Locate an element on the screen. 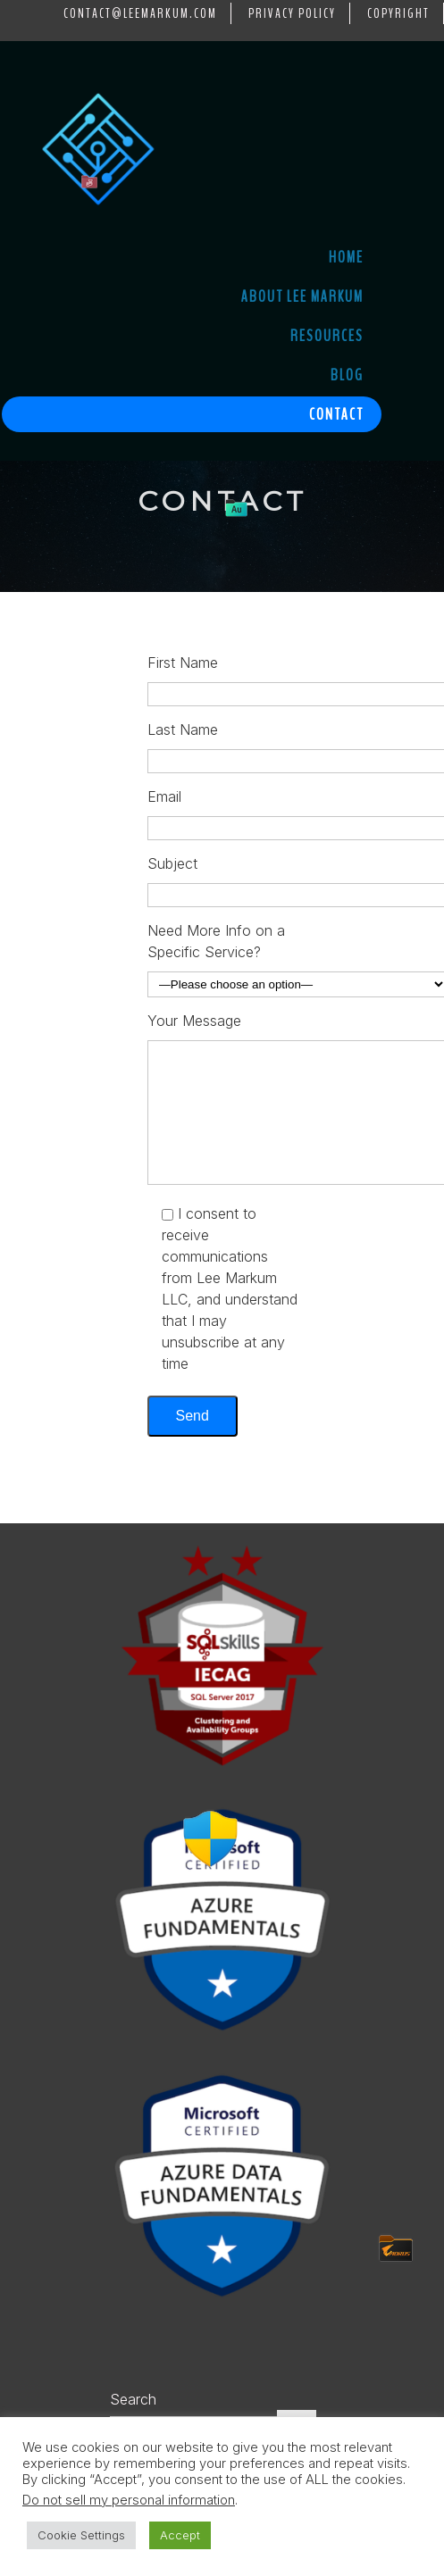  indicates administrator privileges or protected system access is located at coordinates (210, 1838).